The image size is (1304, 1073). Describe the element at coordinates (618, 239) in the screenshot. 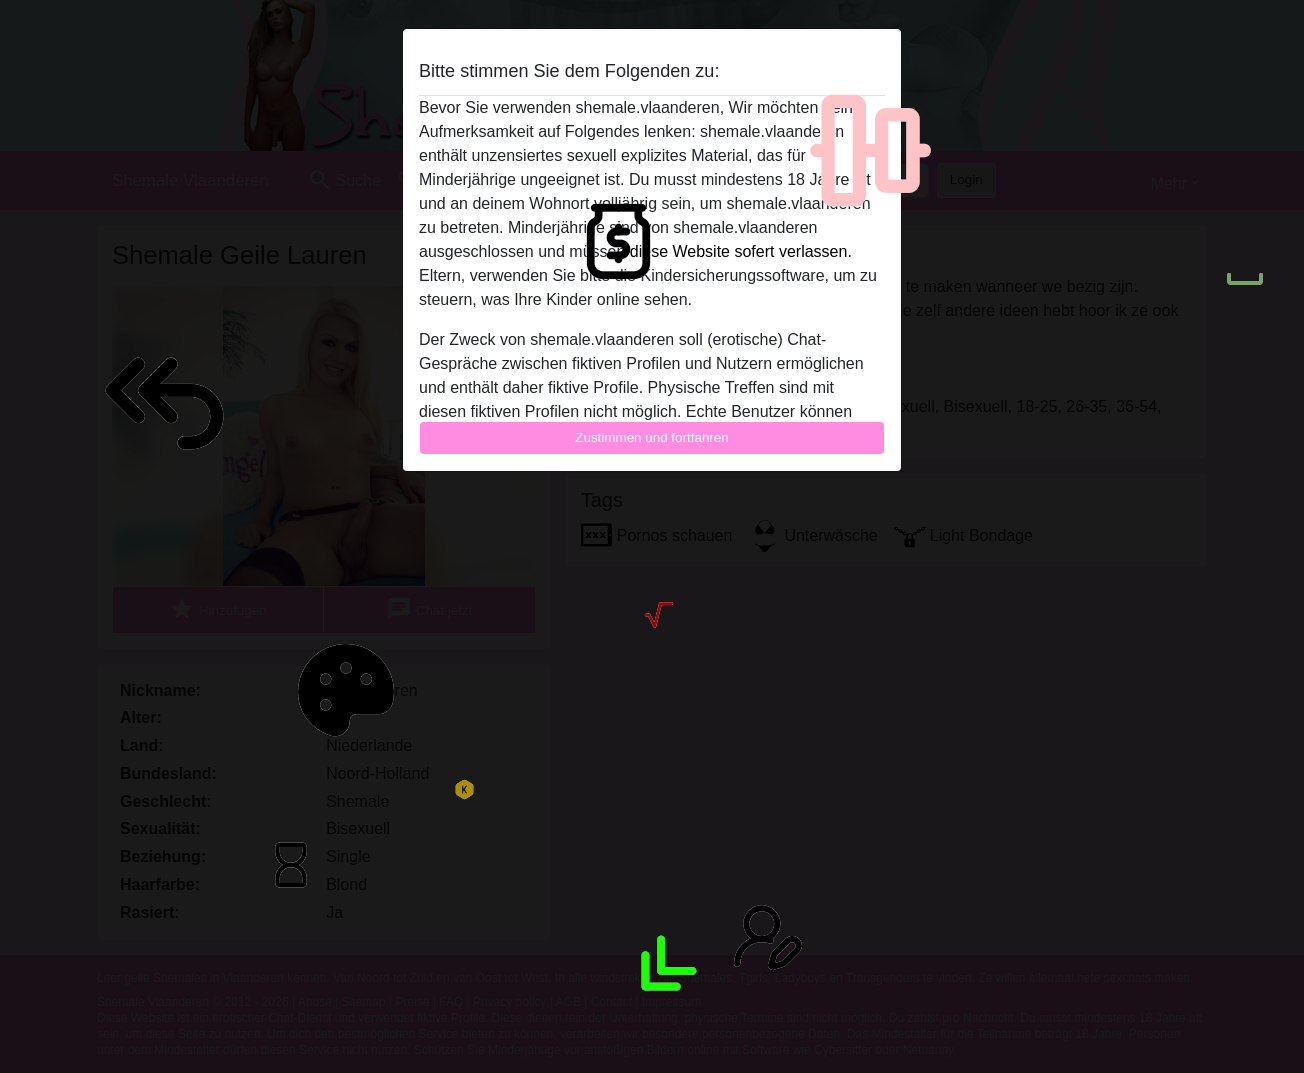

I see `leave a tip or donation` at that location.